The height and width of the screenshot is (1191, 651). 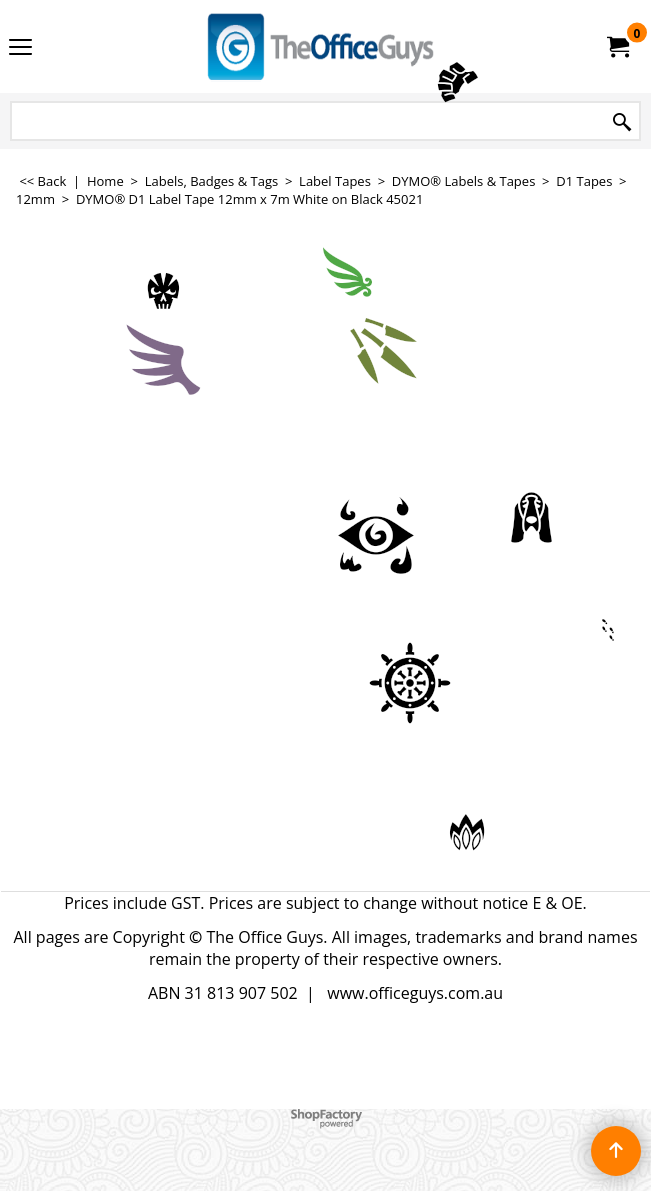 I want to click on indicates danger or deadly hazard in gameplay, so click(x=163, y=290).